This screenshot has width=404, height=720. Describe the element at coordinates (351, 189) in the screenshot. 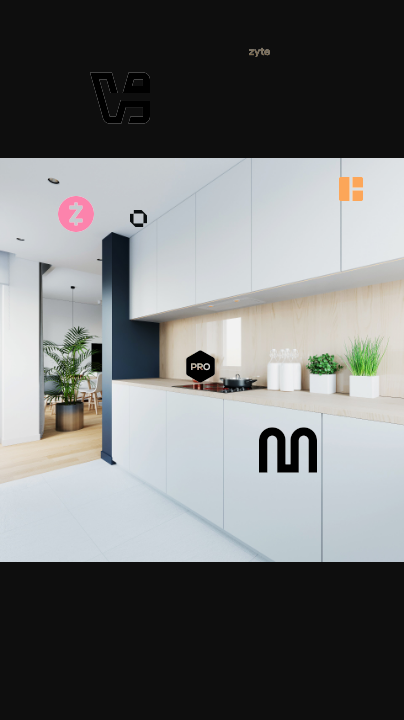

I see `switch to grid layout view` at that location.